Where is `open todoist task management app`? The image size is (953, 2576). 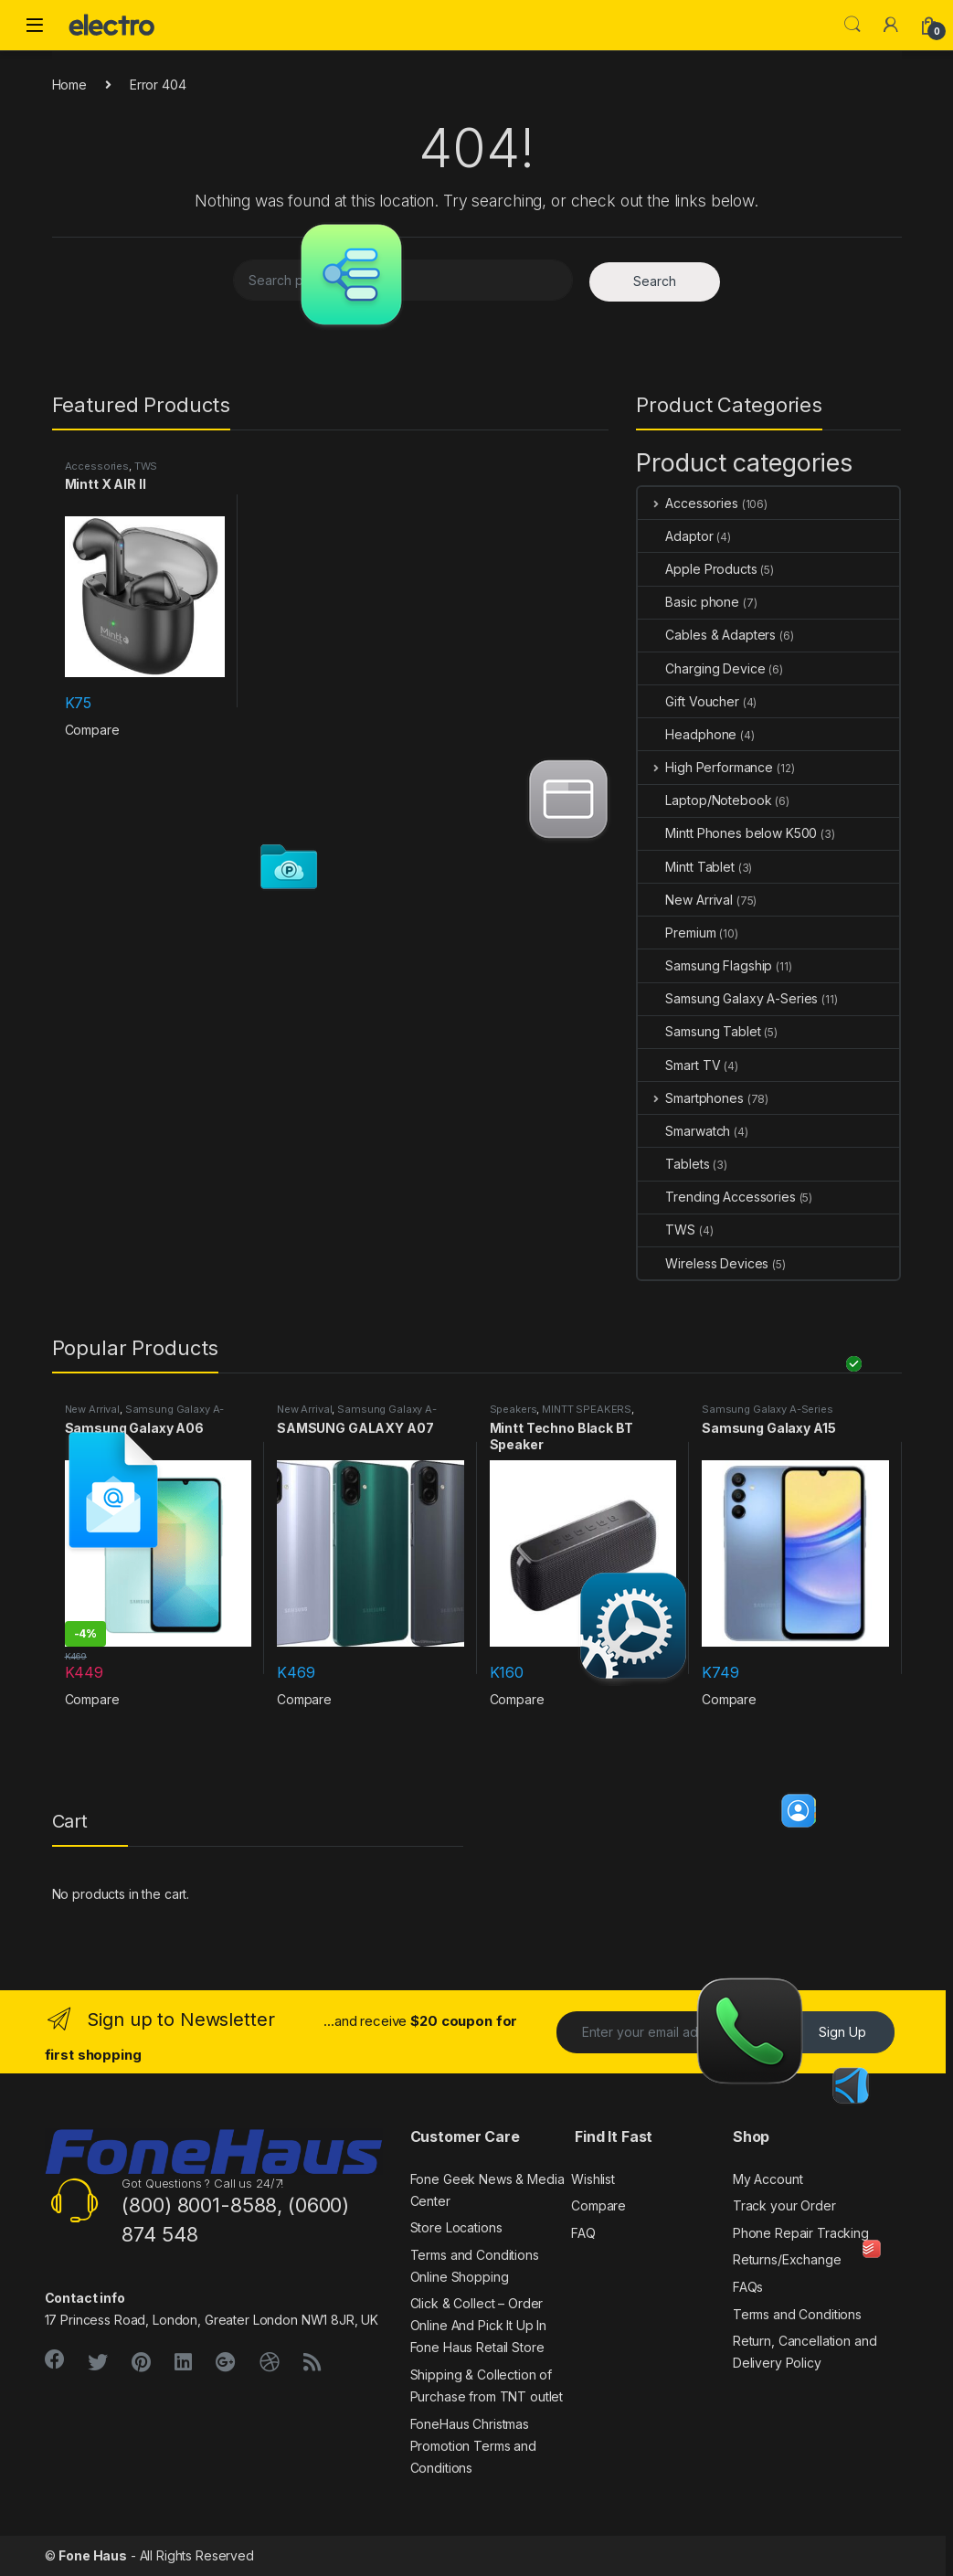 open todoist task management app is located at coordinates (872, 2249).